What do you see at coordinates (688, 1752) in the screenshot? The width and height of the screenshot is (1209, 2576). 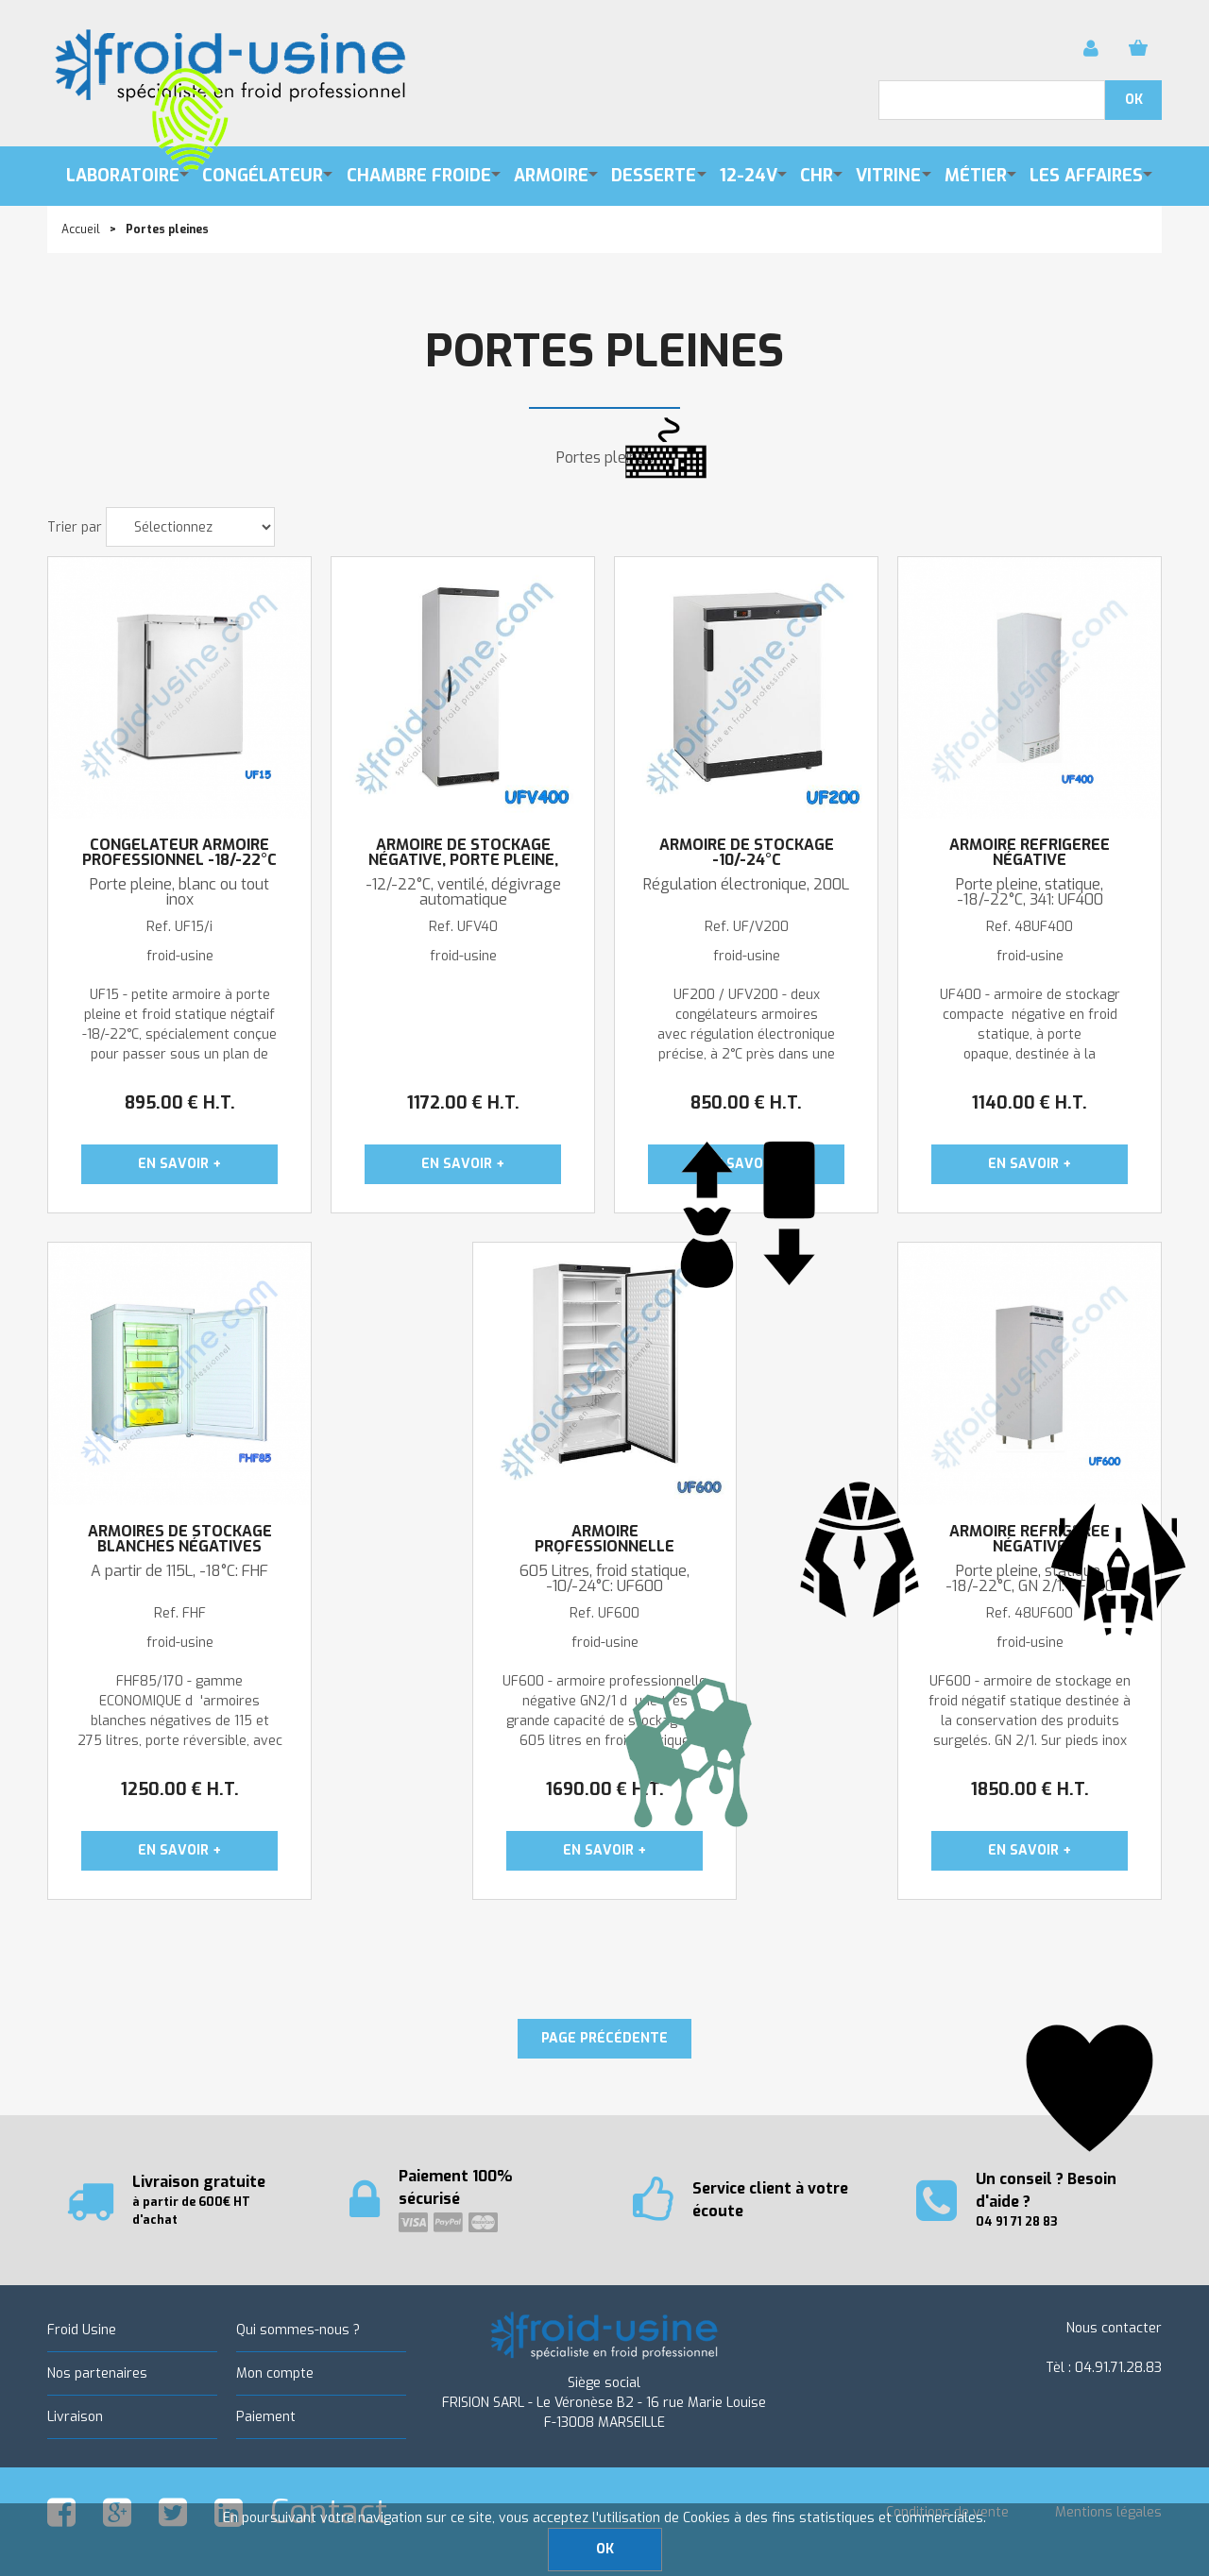 I see `indicates honey or sweetener ingredient` at bounding box center [688, 1752].